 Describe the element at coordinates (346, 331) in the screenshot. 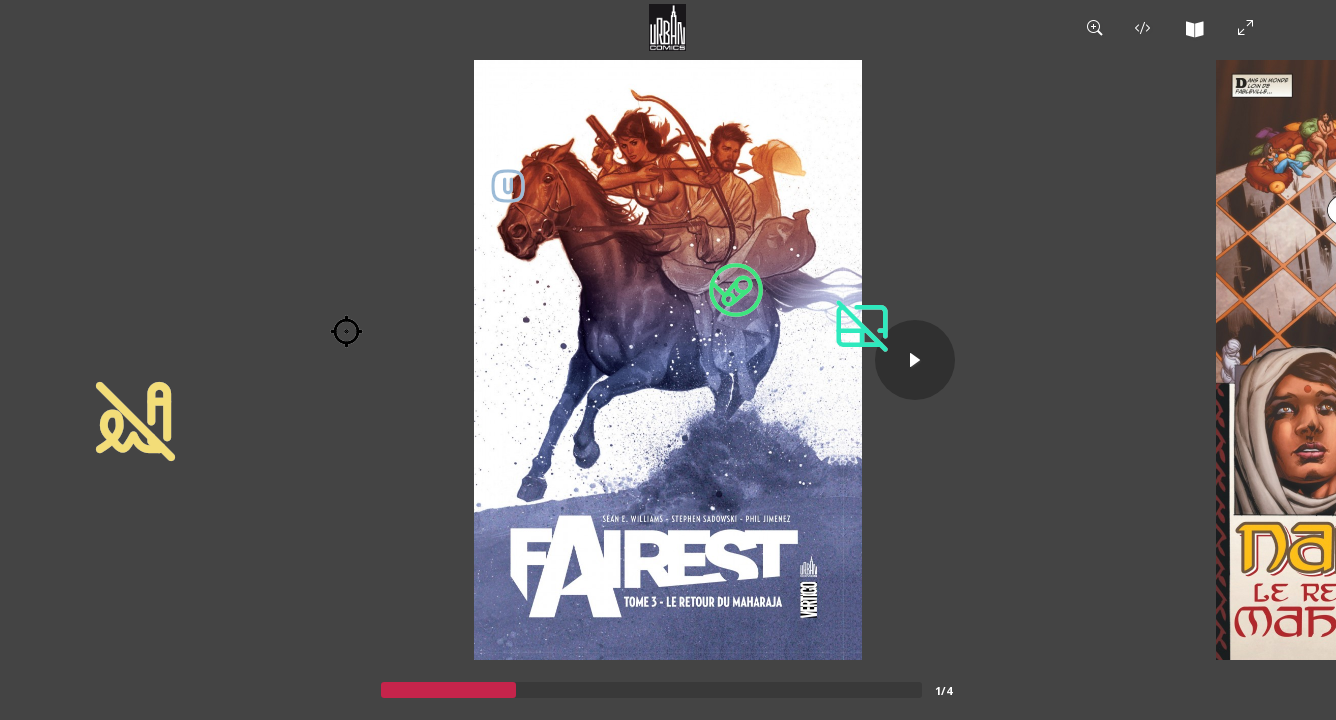

I see `center or focus on current location` at that location.